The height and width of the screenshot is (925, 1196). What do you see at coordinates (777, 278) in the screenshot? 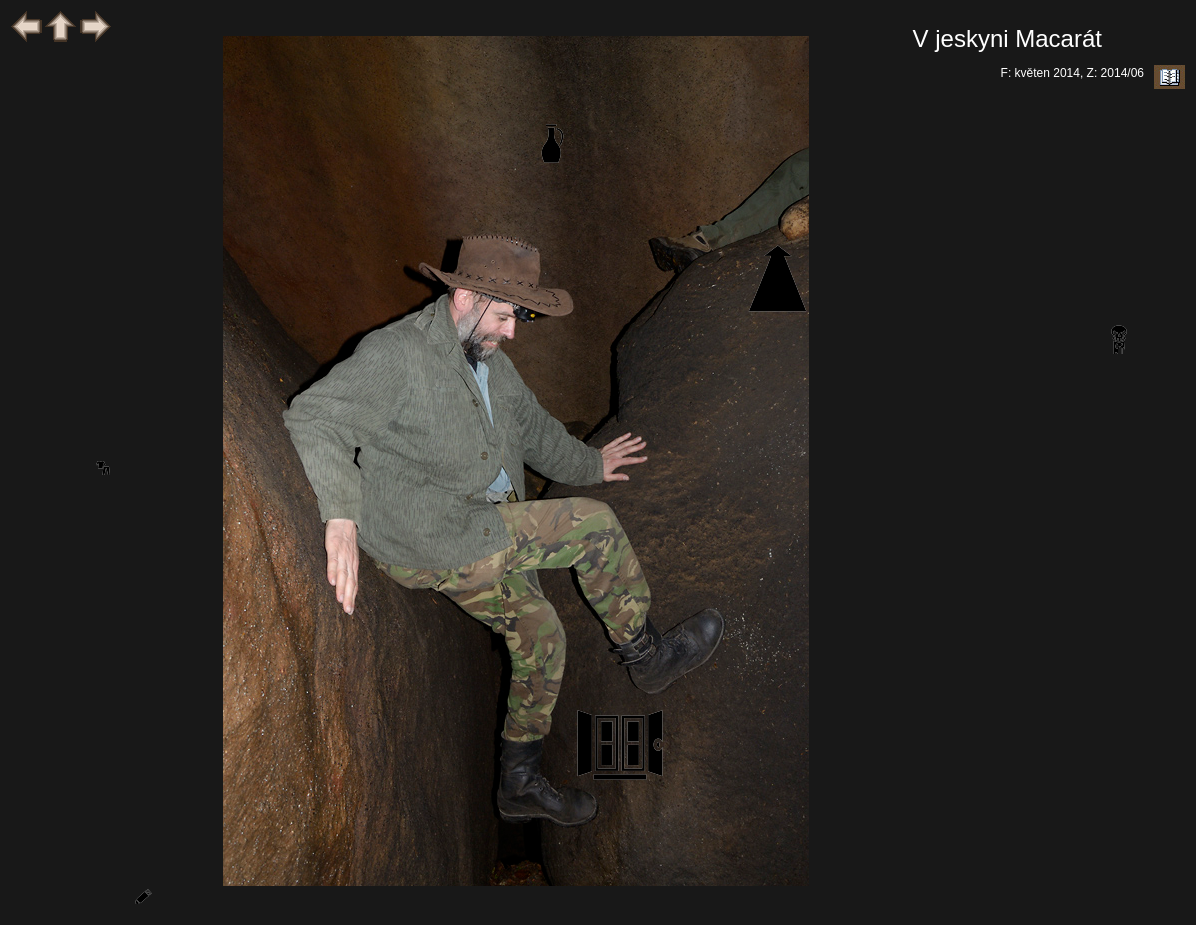
I see `increase thrust or acceleration` at bounding box center [777, 278].